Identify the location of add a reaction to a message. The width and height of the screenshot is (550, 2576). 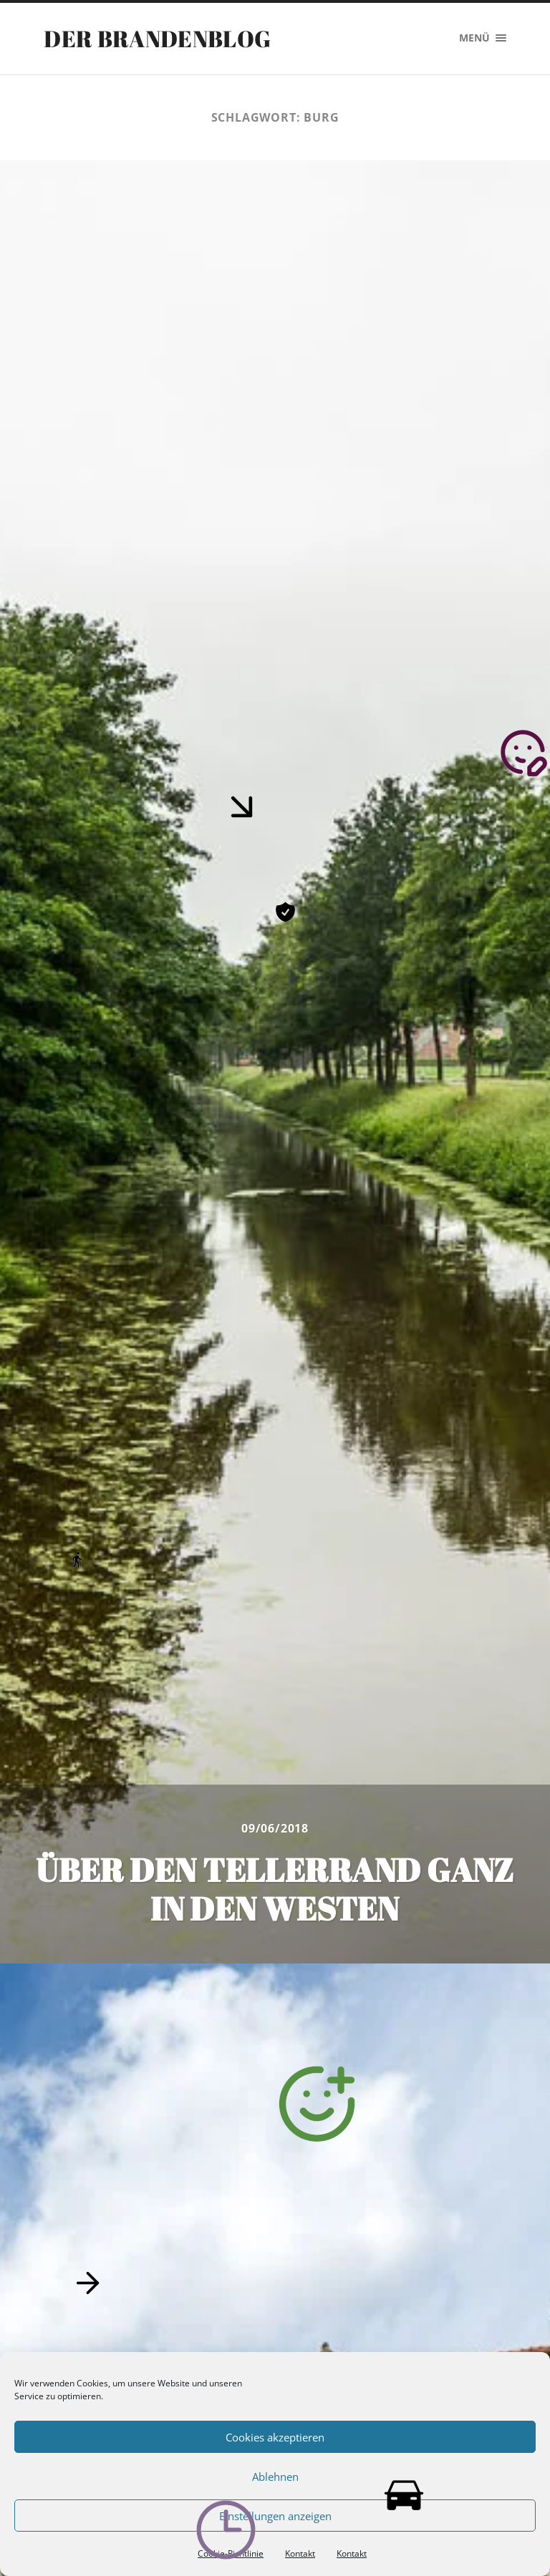
(317, 2104).